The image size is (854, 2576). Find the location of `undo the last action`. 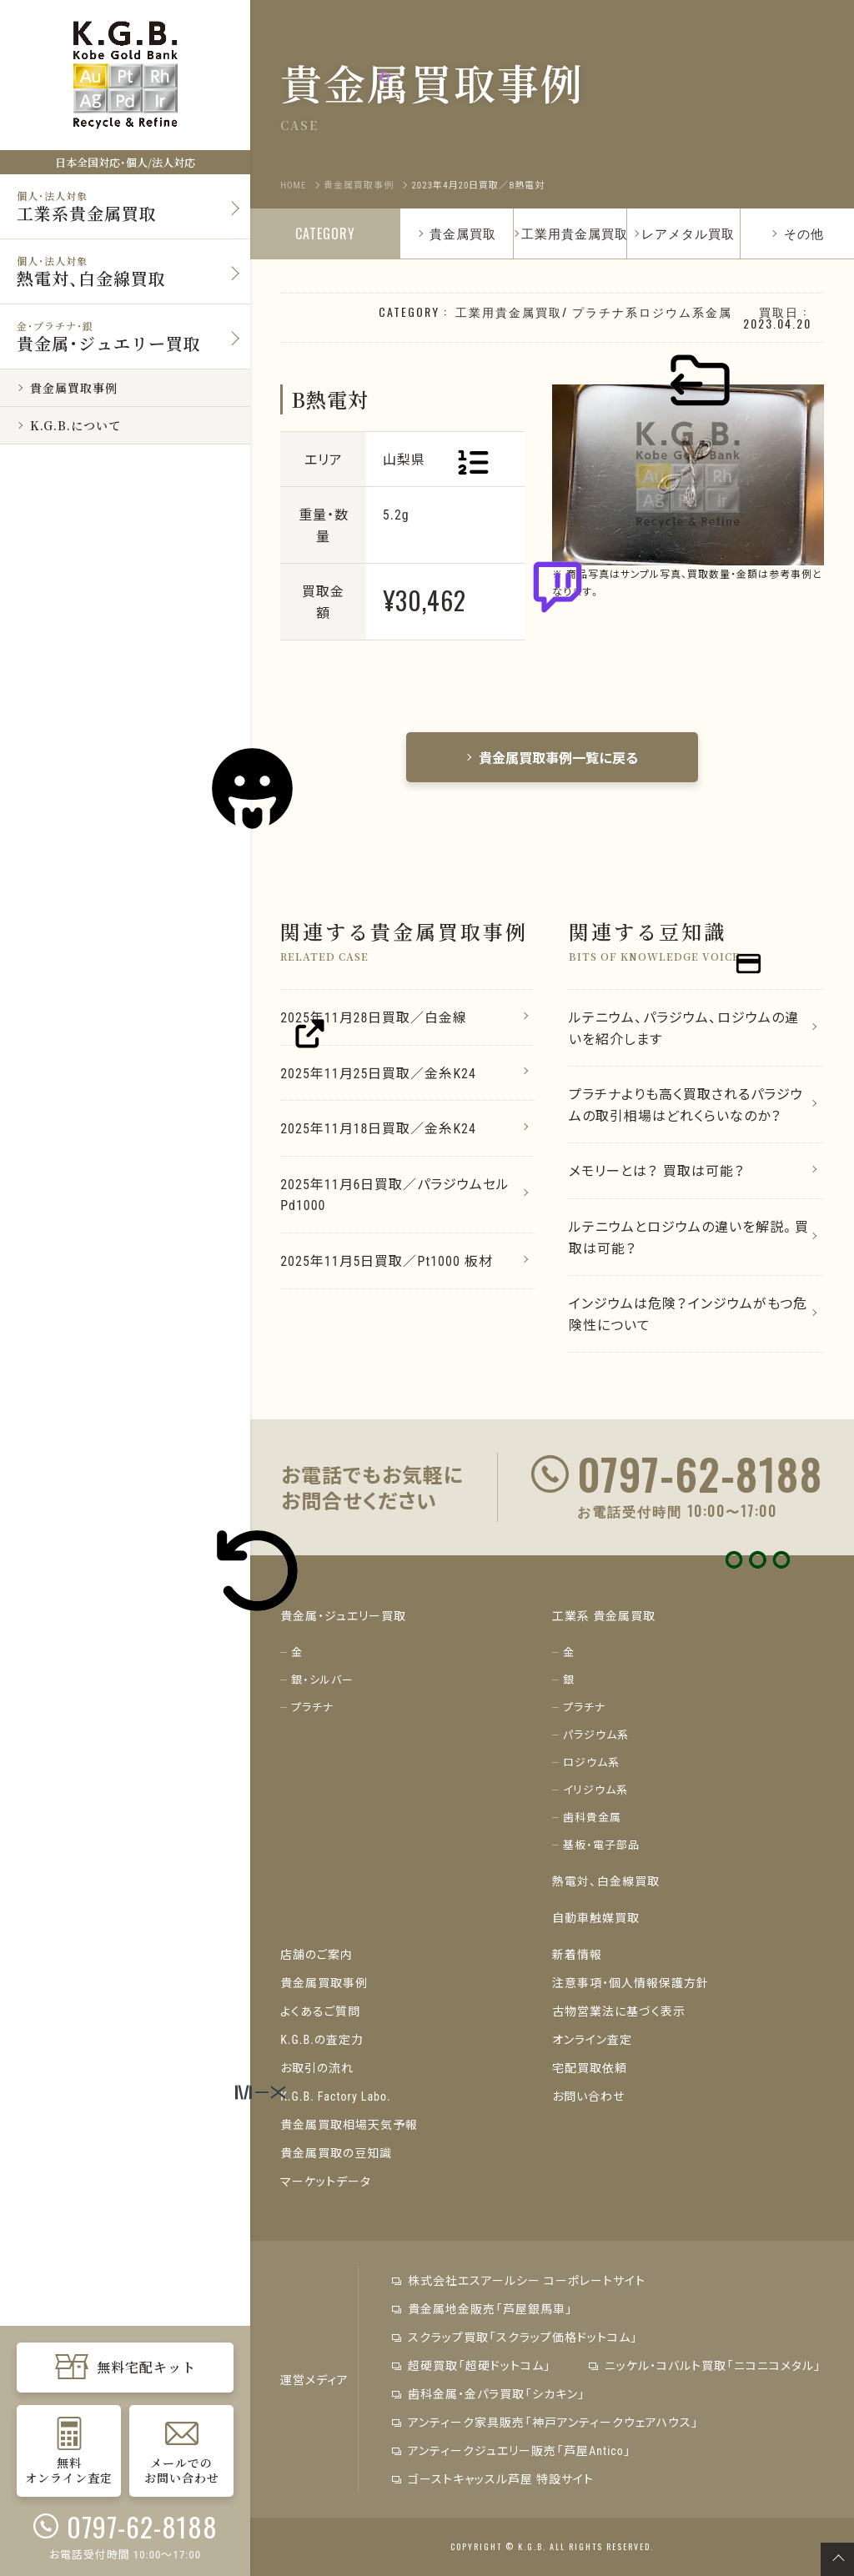

undo the last action is located at coordinates (257, 1570).